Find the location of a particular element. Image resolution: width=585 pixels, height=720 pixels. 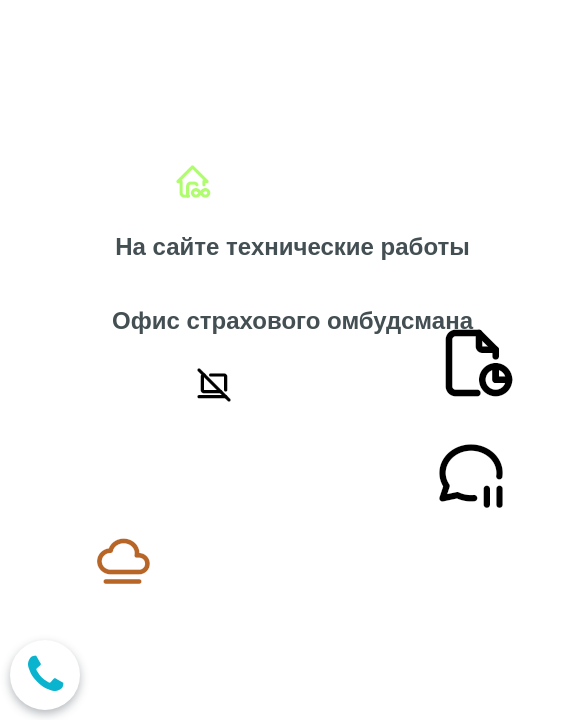

indicates foggy weather conditions is located at coordinates (122, 562).